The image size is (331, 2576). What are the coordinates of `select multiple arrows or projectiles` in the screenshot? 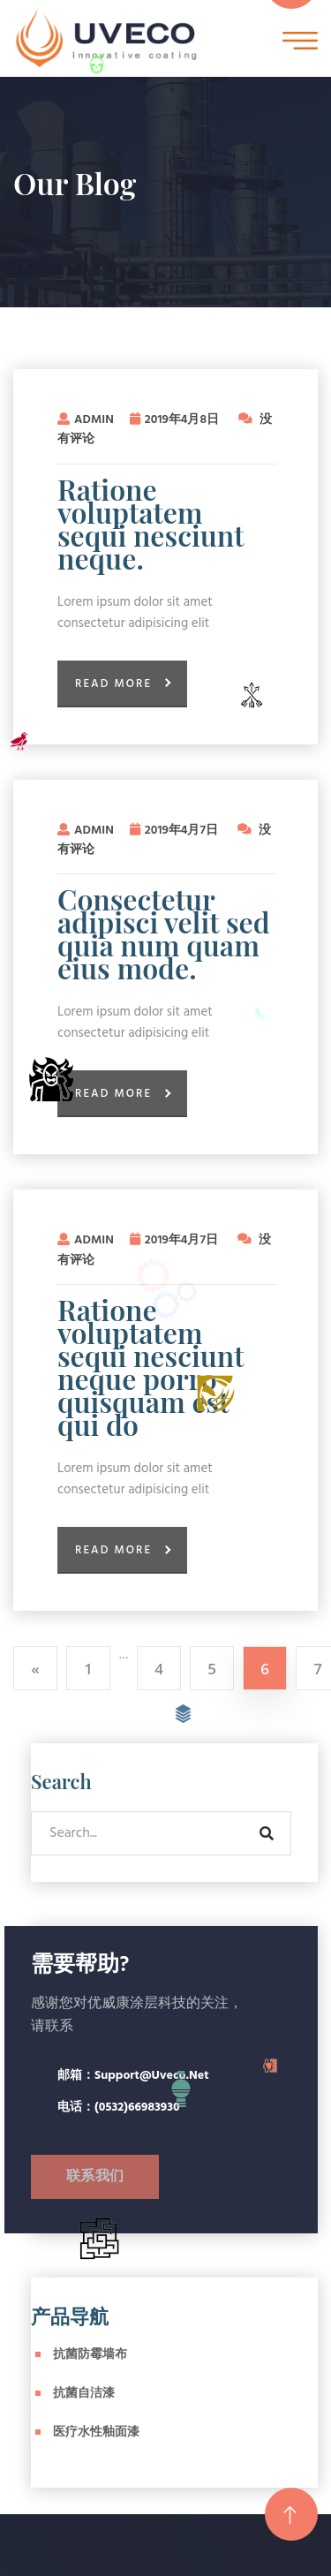 It's located at (252, 695).